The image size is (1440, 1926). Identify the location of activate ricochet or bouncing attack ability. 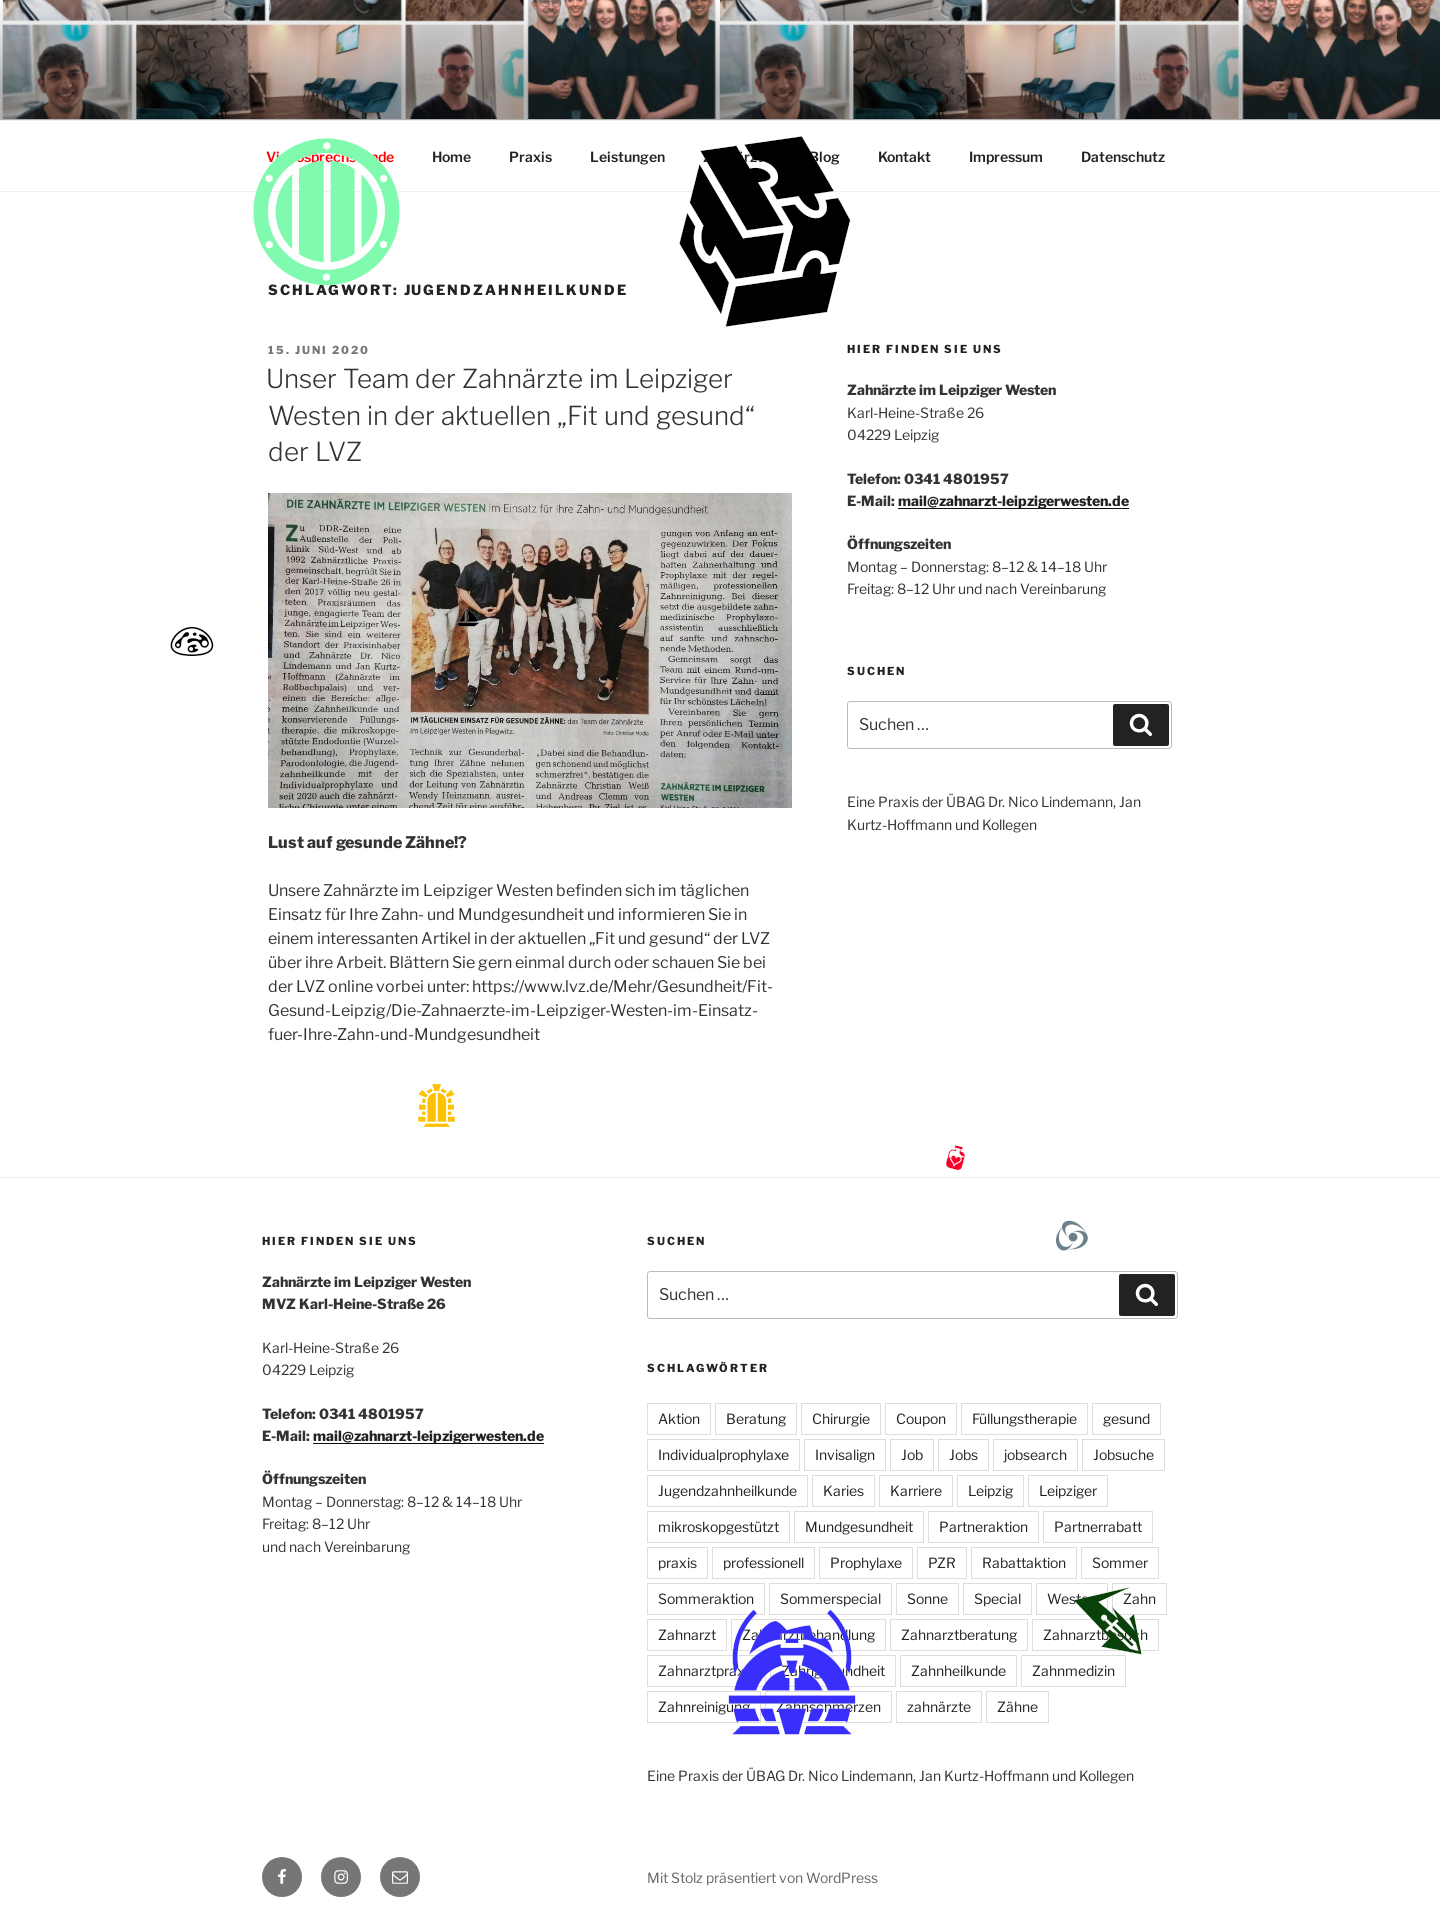
(1107, 1620).